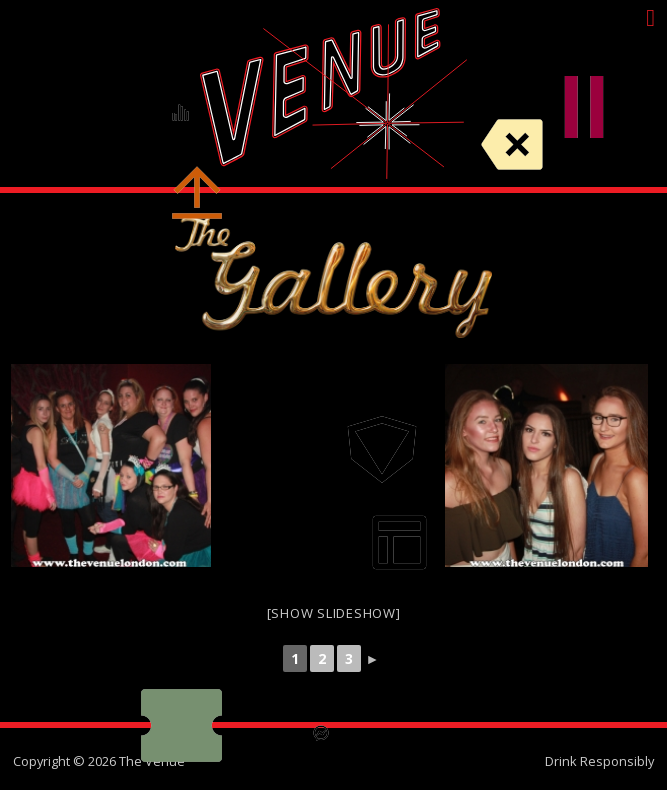 The image size is (667, 790). What do you see at coordinates (197, 194) in the screenshot?
I see `upload a file or document` at bounding box center [197, 194].